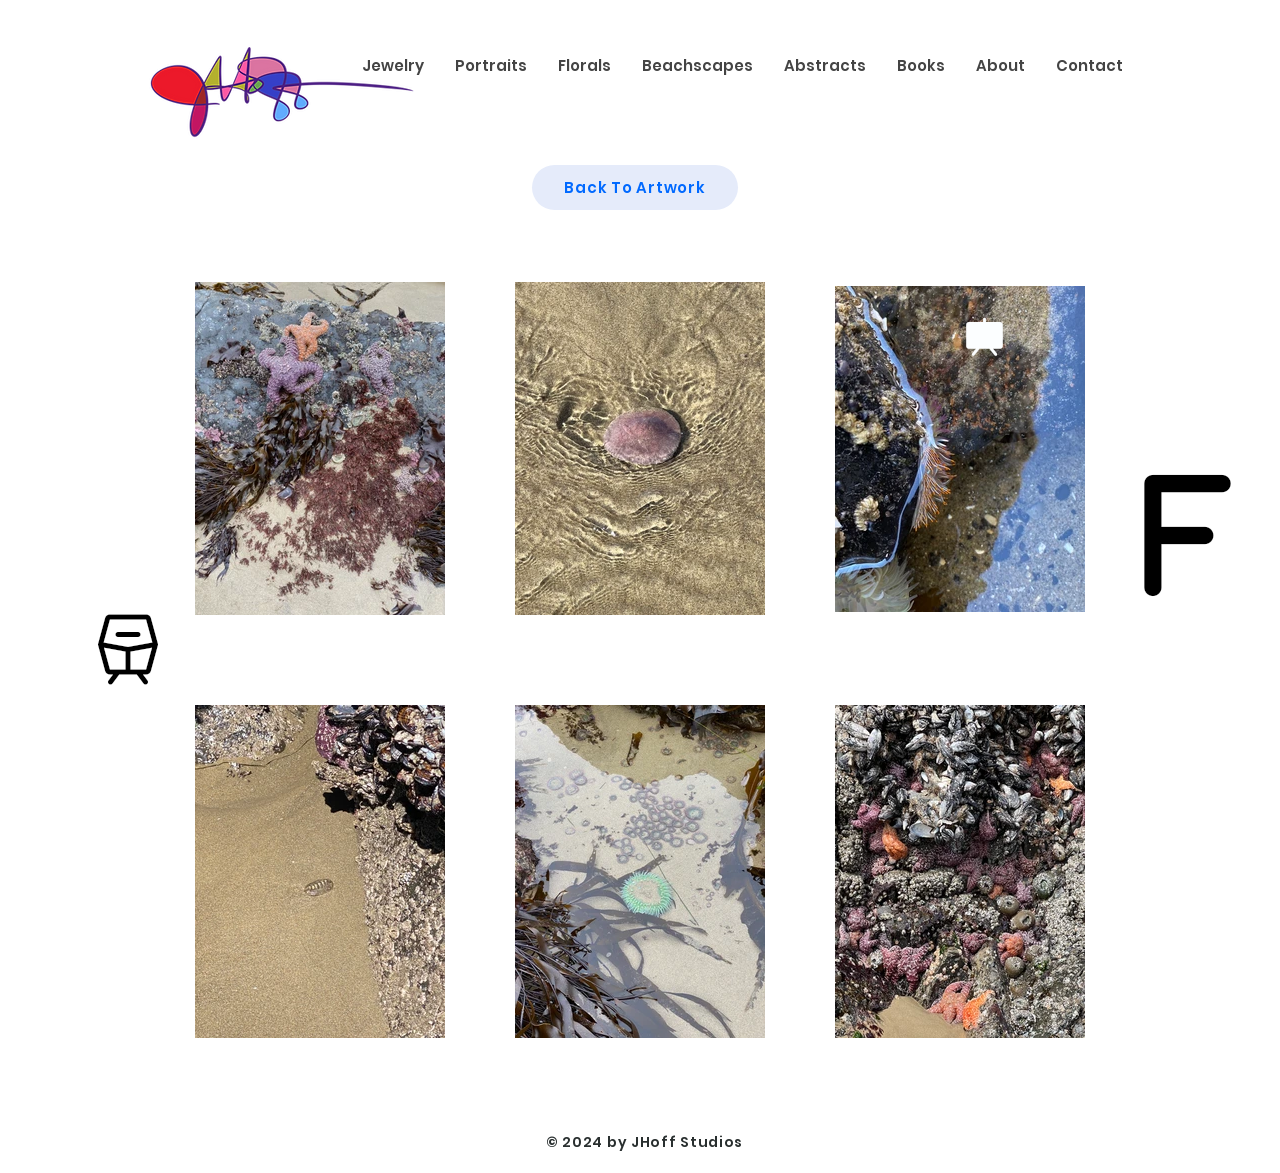 Image resolution: width=1280 pixels, height=1173 pixels. I want to click on start or view a presentation, so click(984, 337).